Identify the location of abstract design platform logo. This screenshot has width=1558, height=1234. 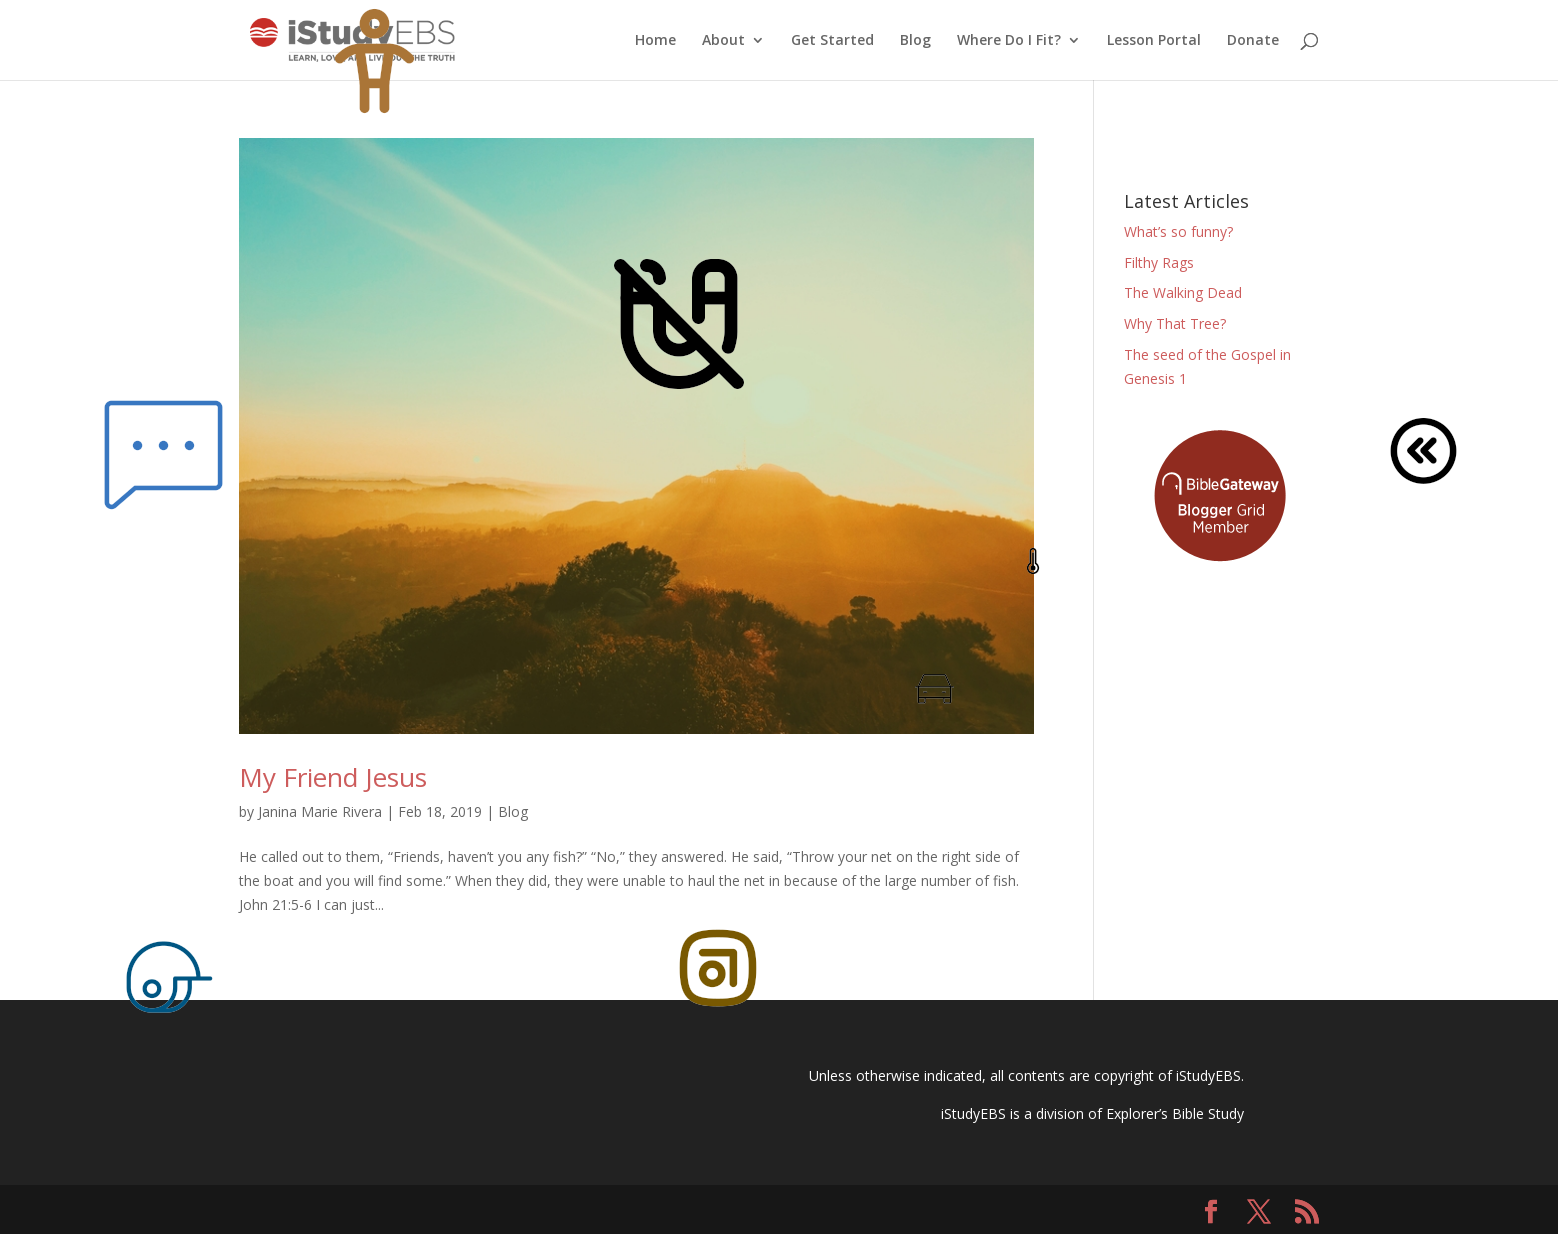
(718, 968).